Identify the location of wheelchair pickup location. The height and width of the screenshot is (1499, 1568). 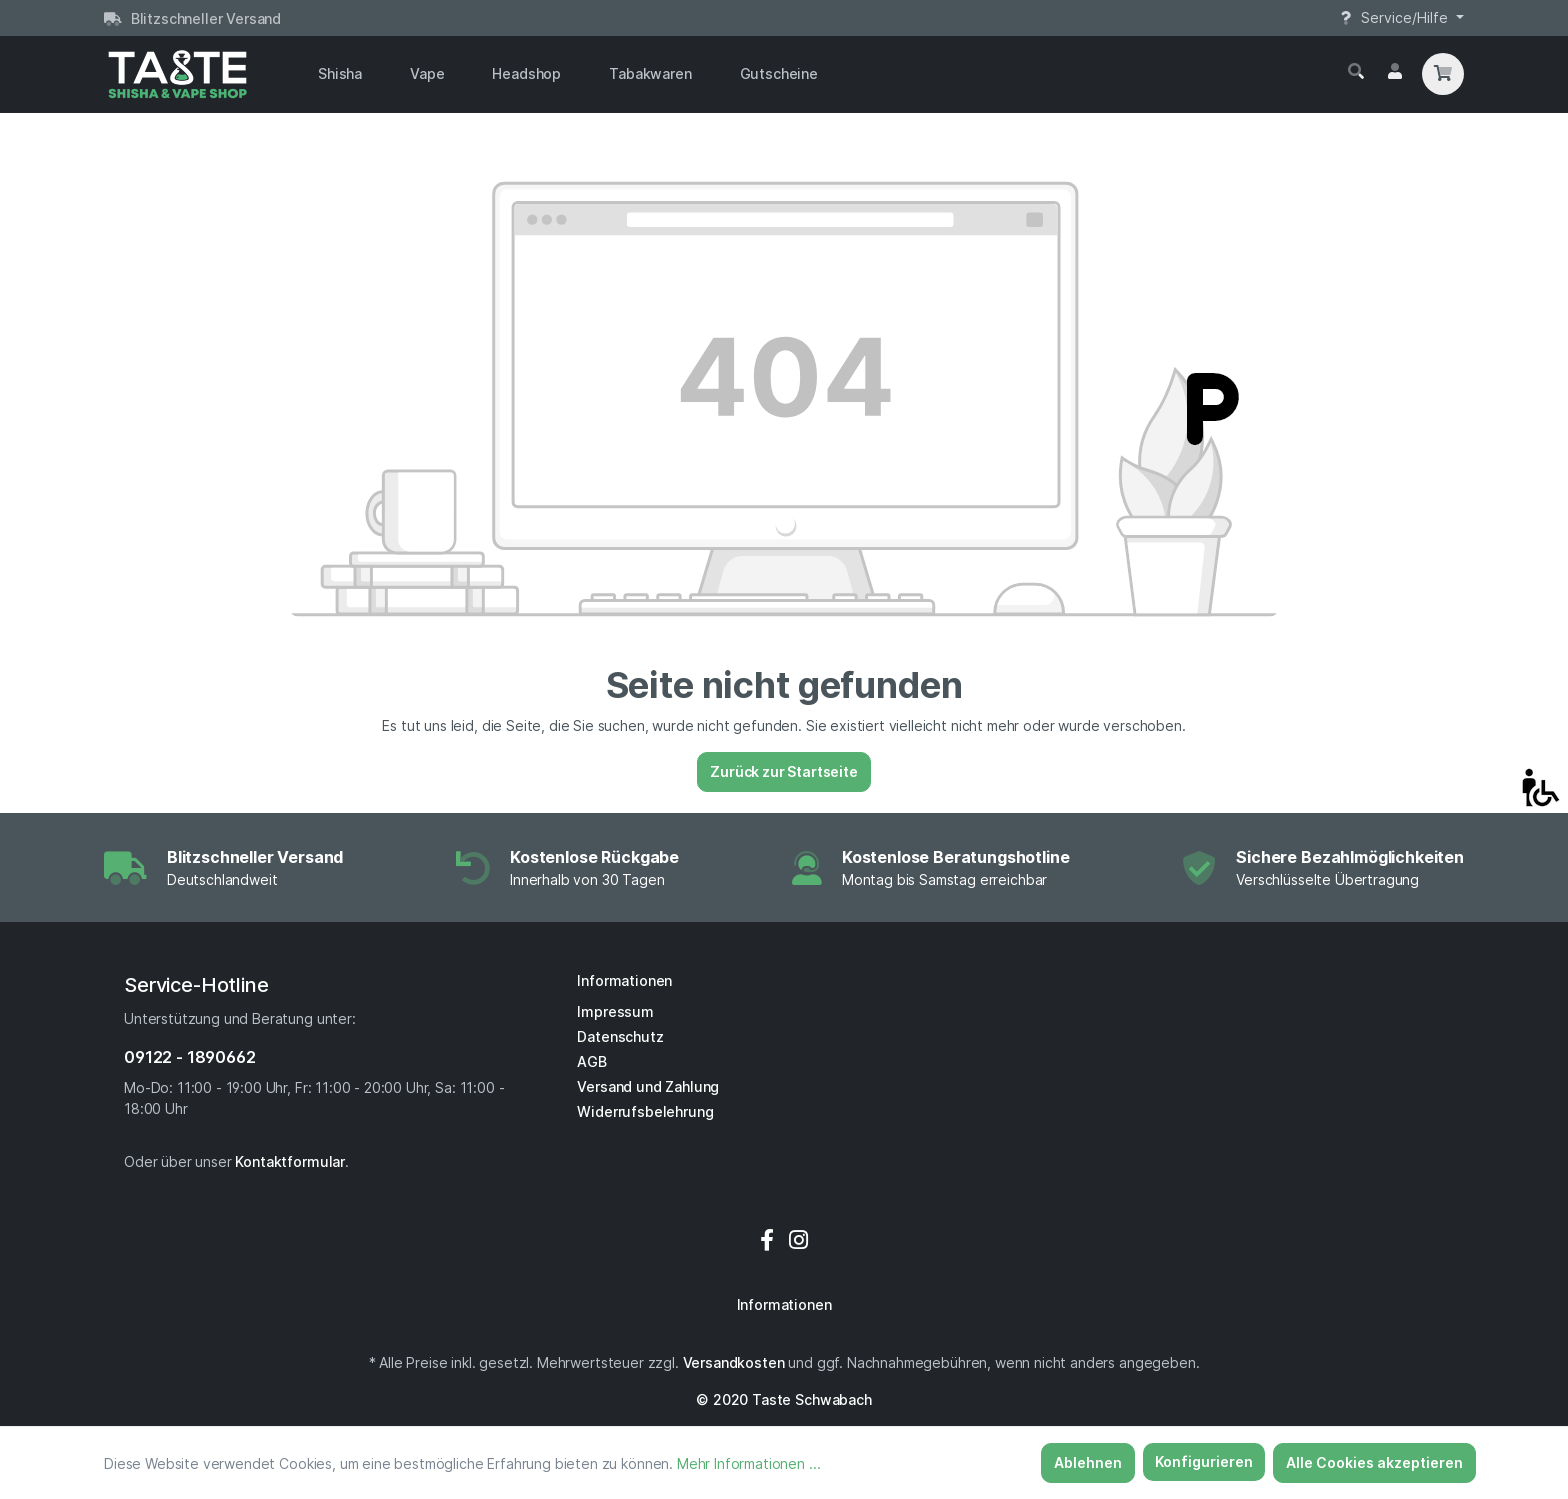
(1539, 787).